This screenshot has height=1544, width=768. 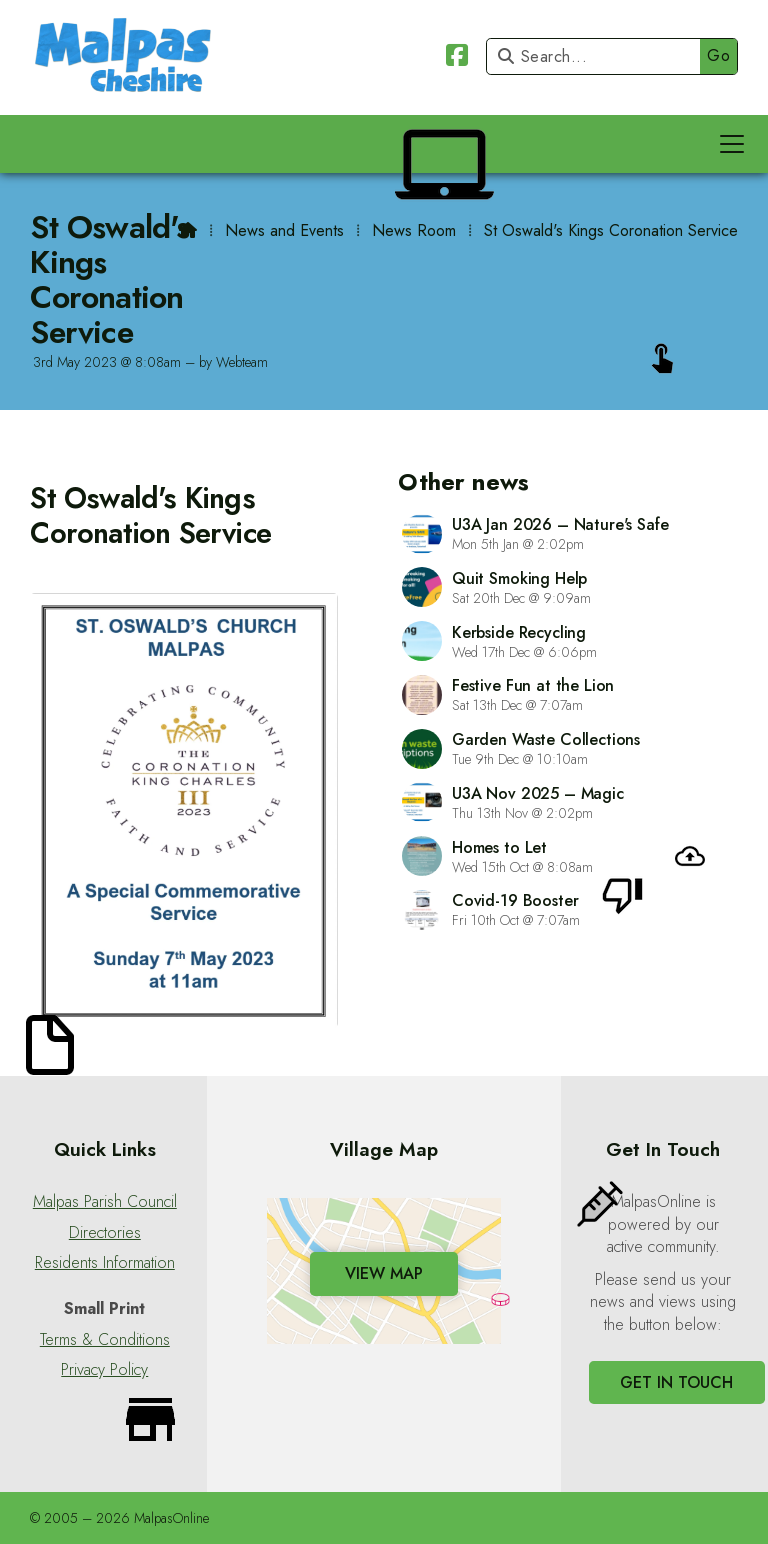 What do you see at coordinates (690, 856) in the screenshot?
I see `upload files to cloud storage` at bounding box center [690, 856].